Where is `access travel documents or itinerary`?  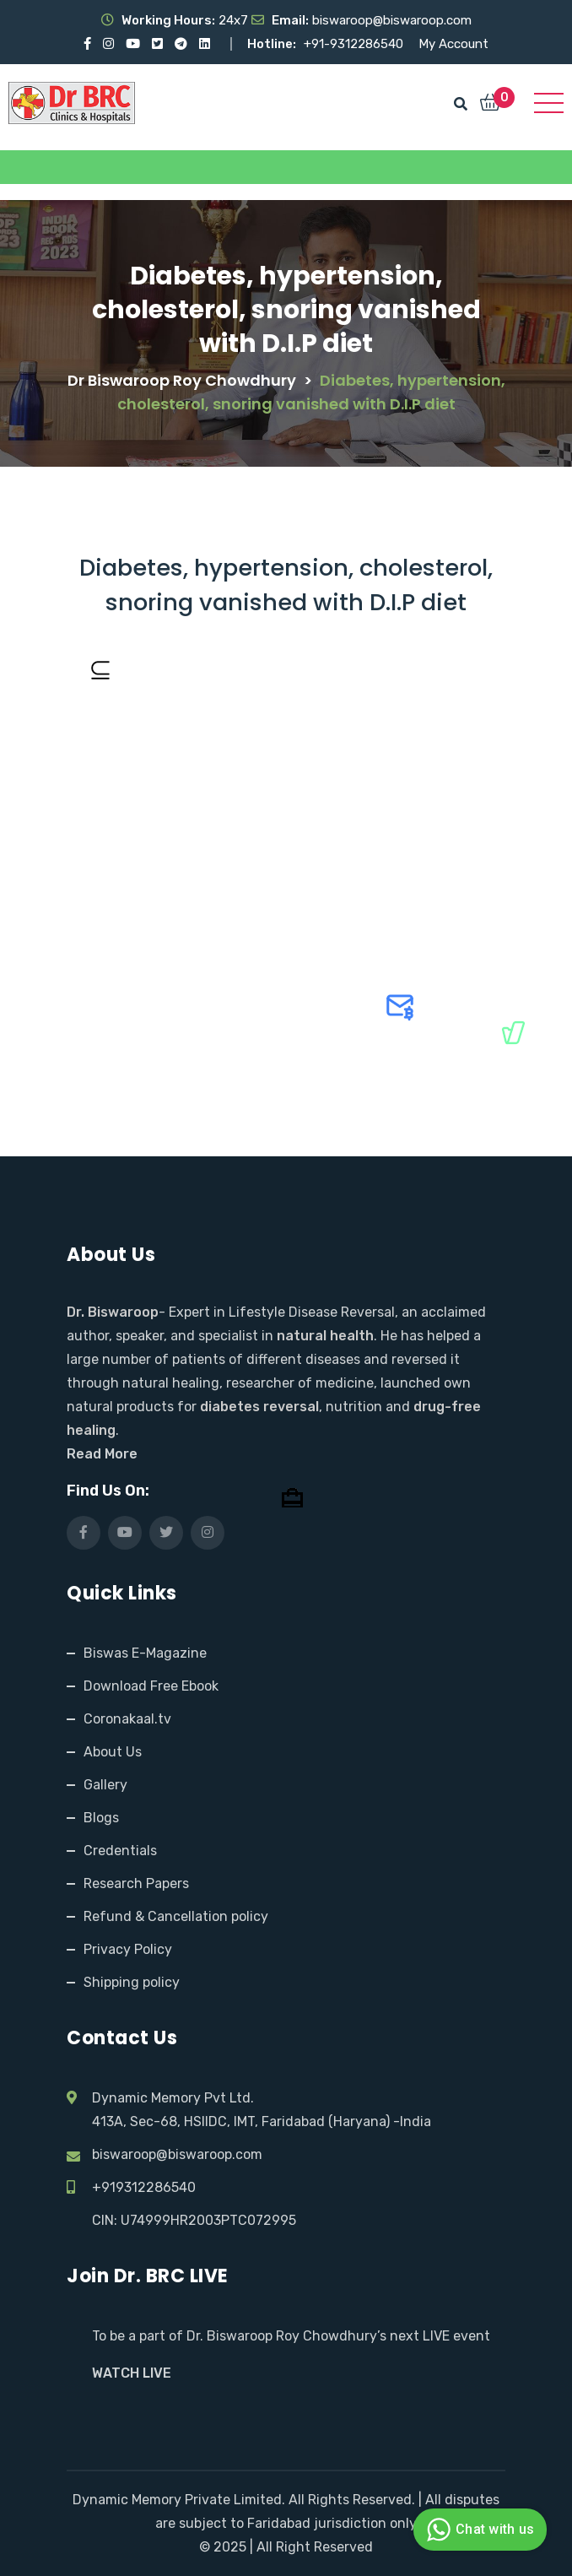 access travel documents or itinerary is located at coordinates (292, 1498).